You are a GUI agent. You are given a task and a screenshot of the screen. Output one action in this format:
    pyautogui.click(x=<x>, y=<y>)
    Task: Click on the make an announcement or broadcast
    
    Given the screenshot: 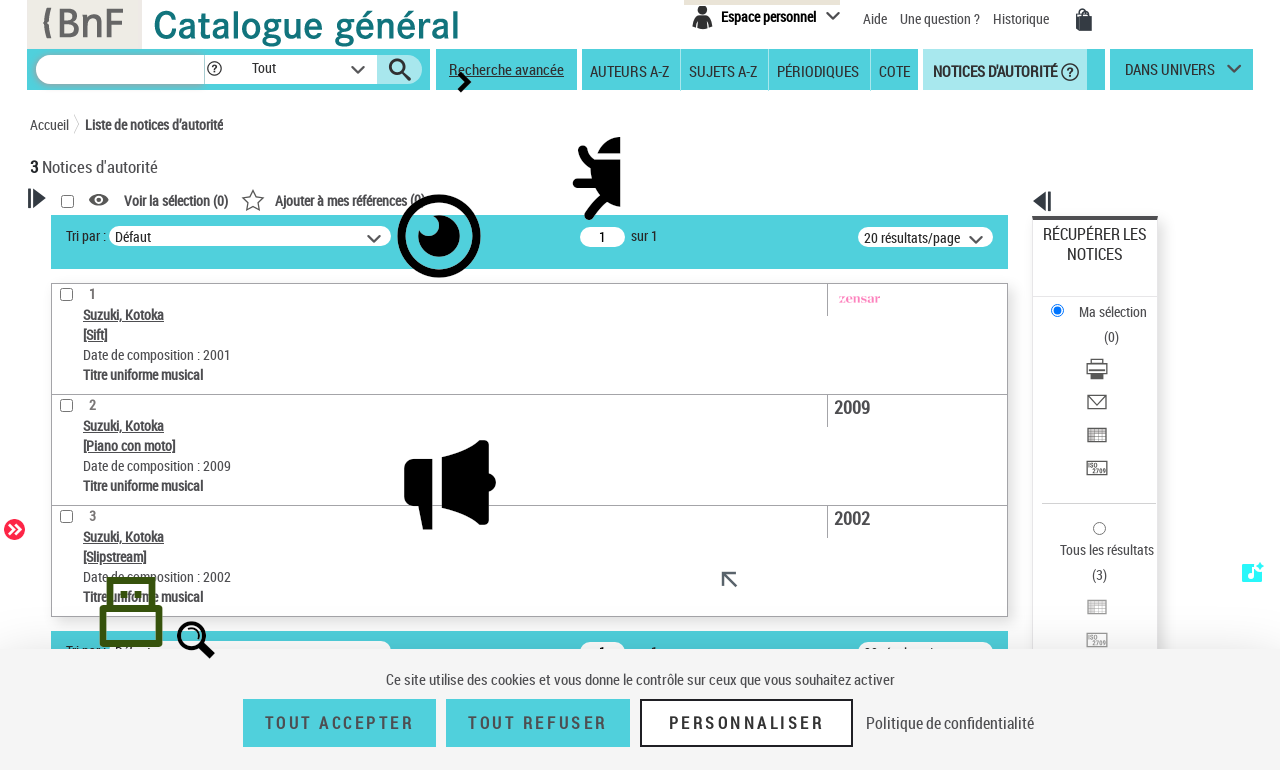 What is the action you would take?
    pyautogui.click(x=446, y=482)
    